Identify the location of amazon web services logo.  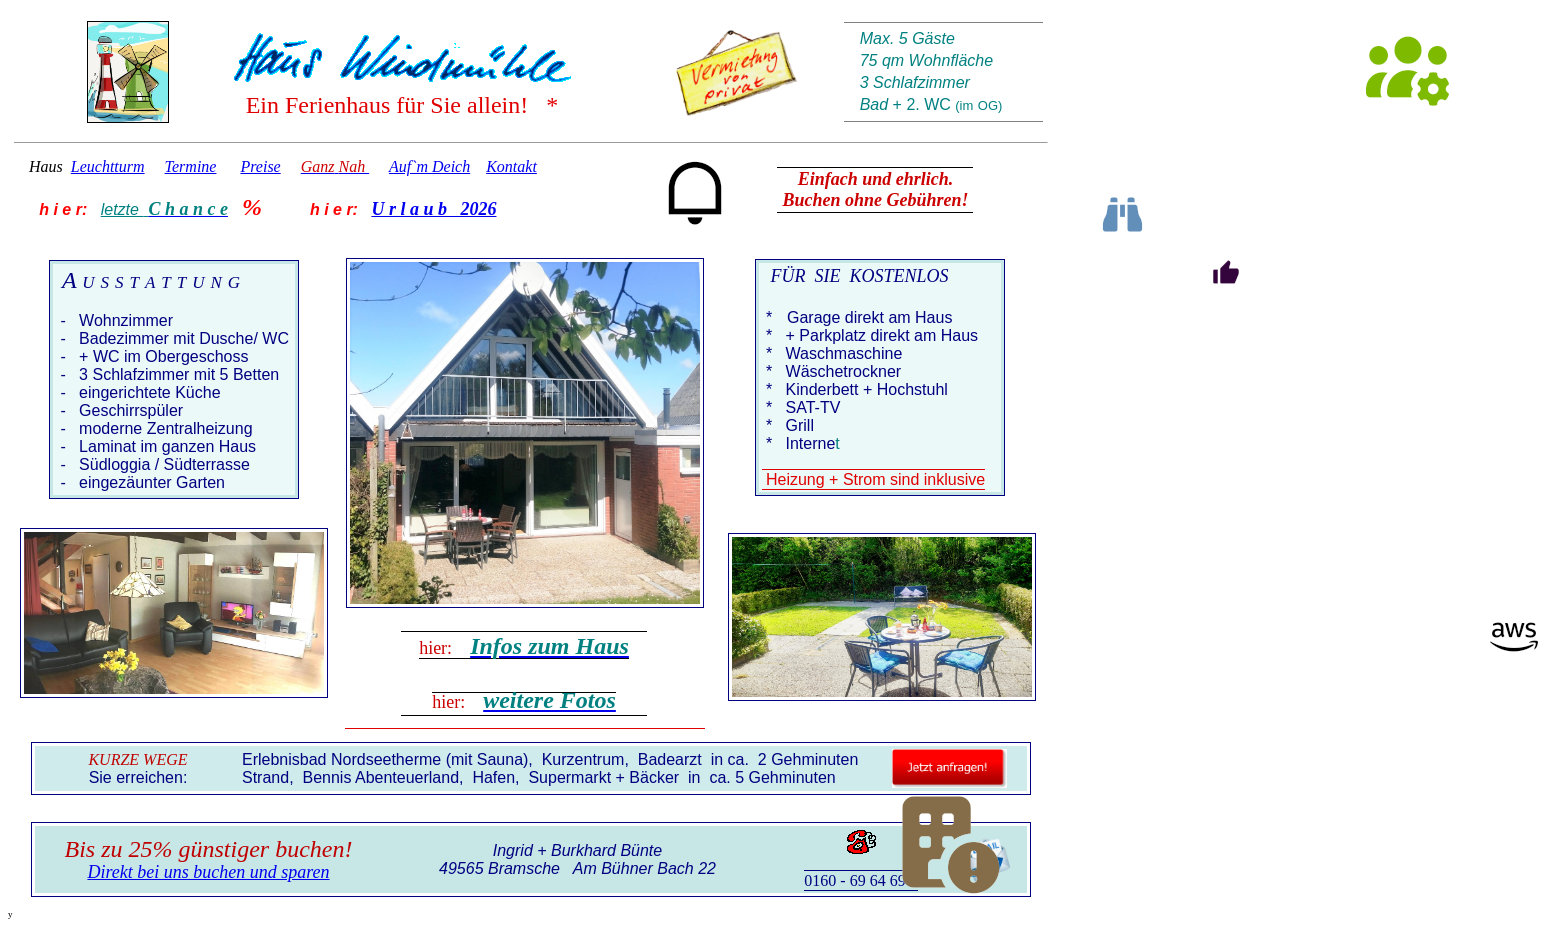
(1514, 637).